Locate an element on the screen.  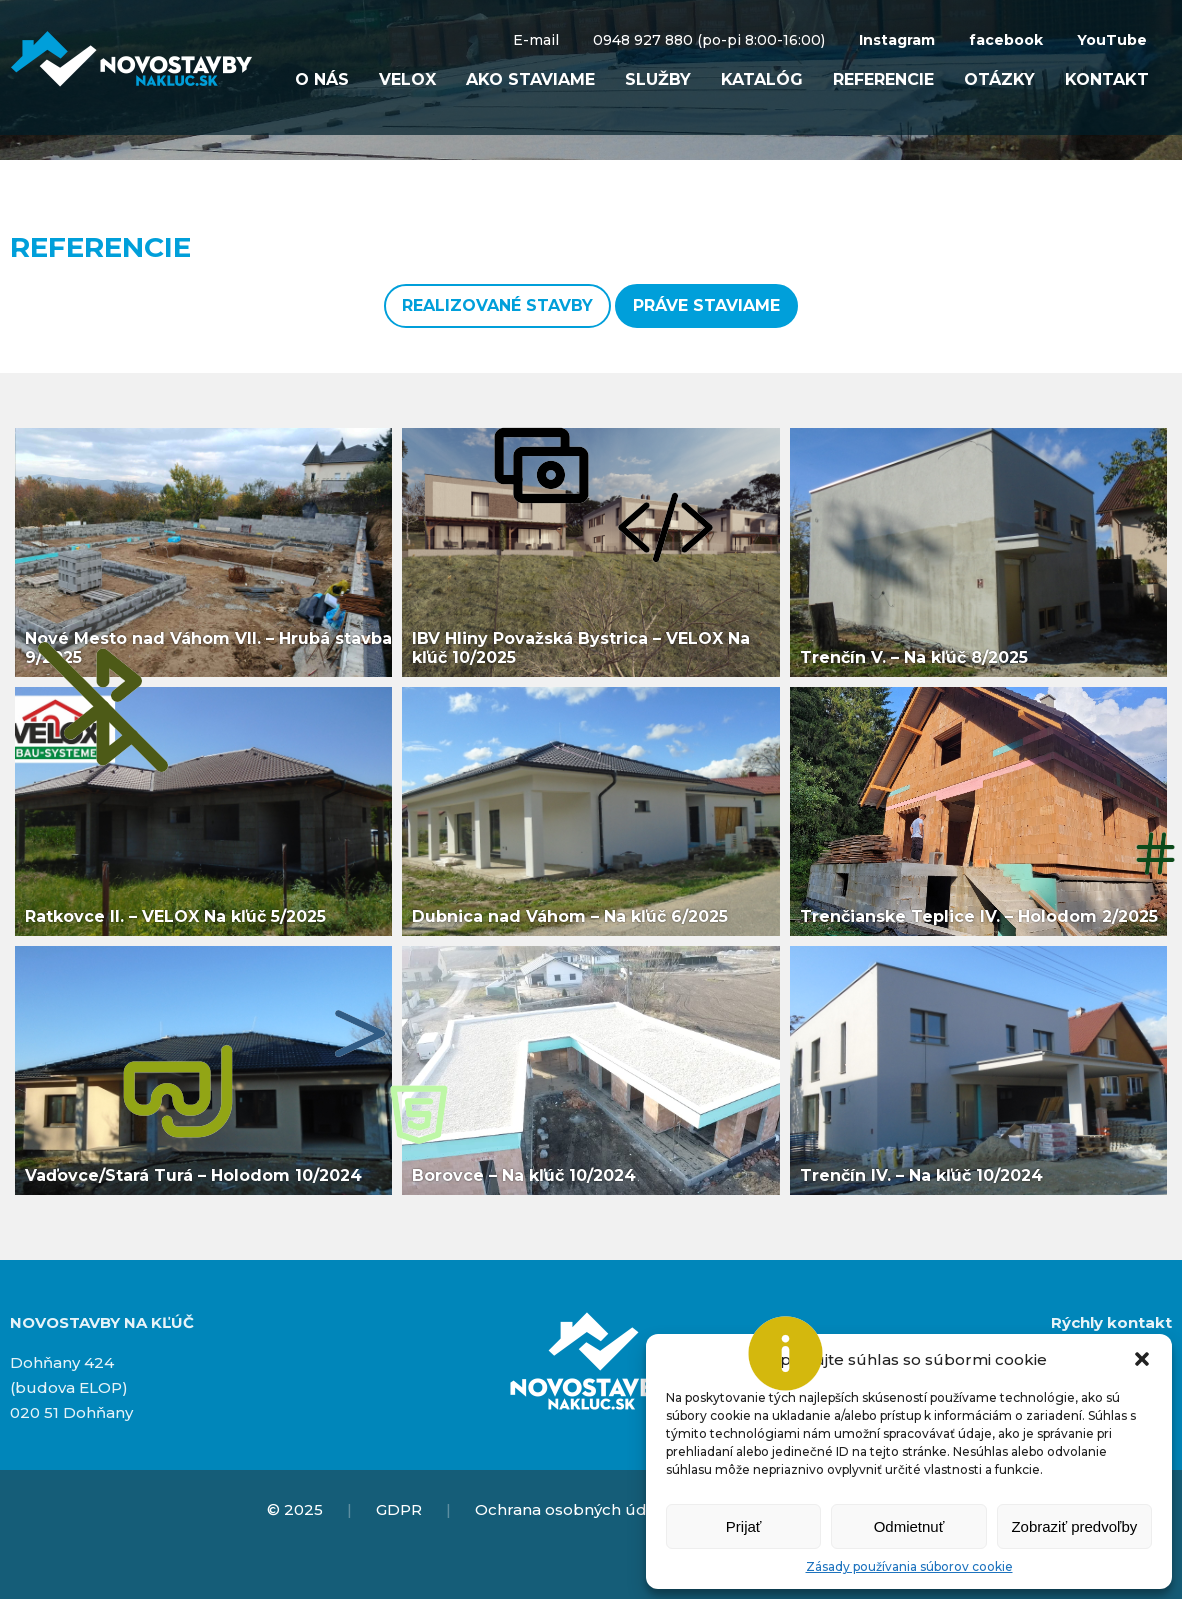
bluetooth is currently disabled is located at coordinates (103, 707).